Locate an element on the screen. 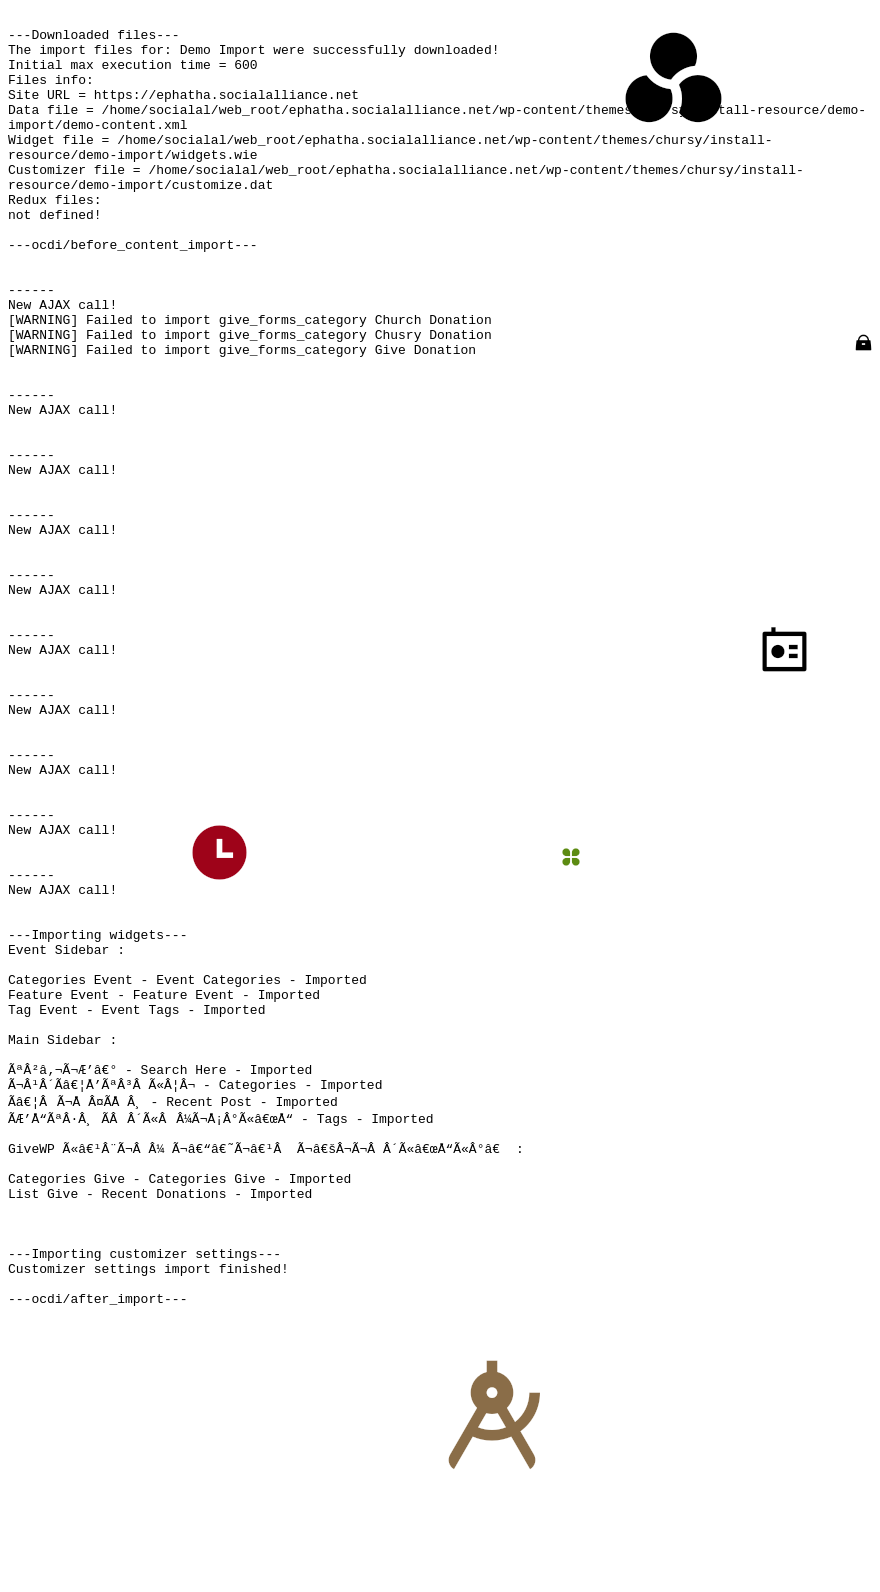 This screenshot has height=1592, width=880. access your shopping bag is located at coordinates (863, 342).